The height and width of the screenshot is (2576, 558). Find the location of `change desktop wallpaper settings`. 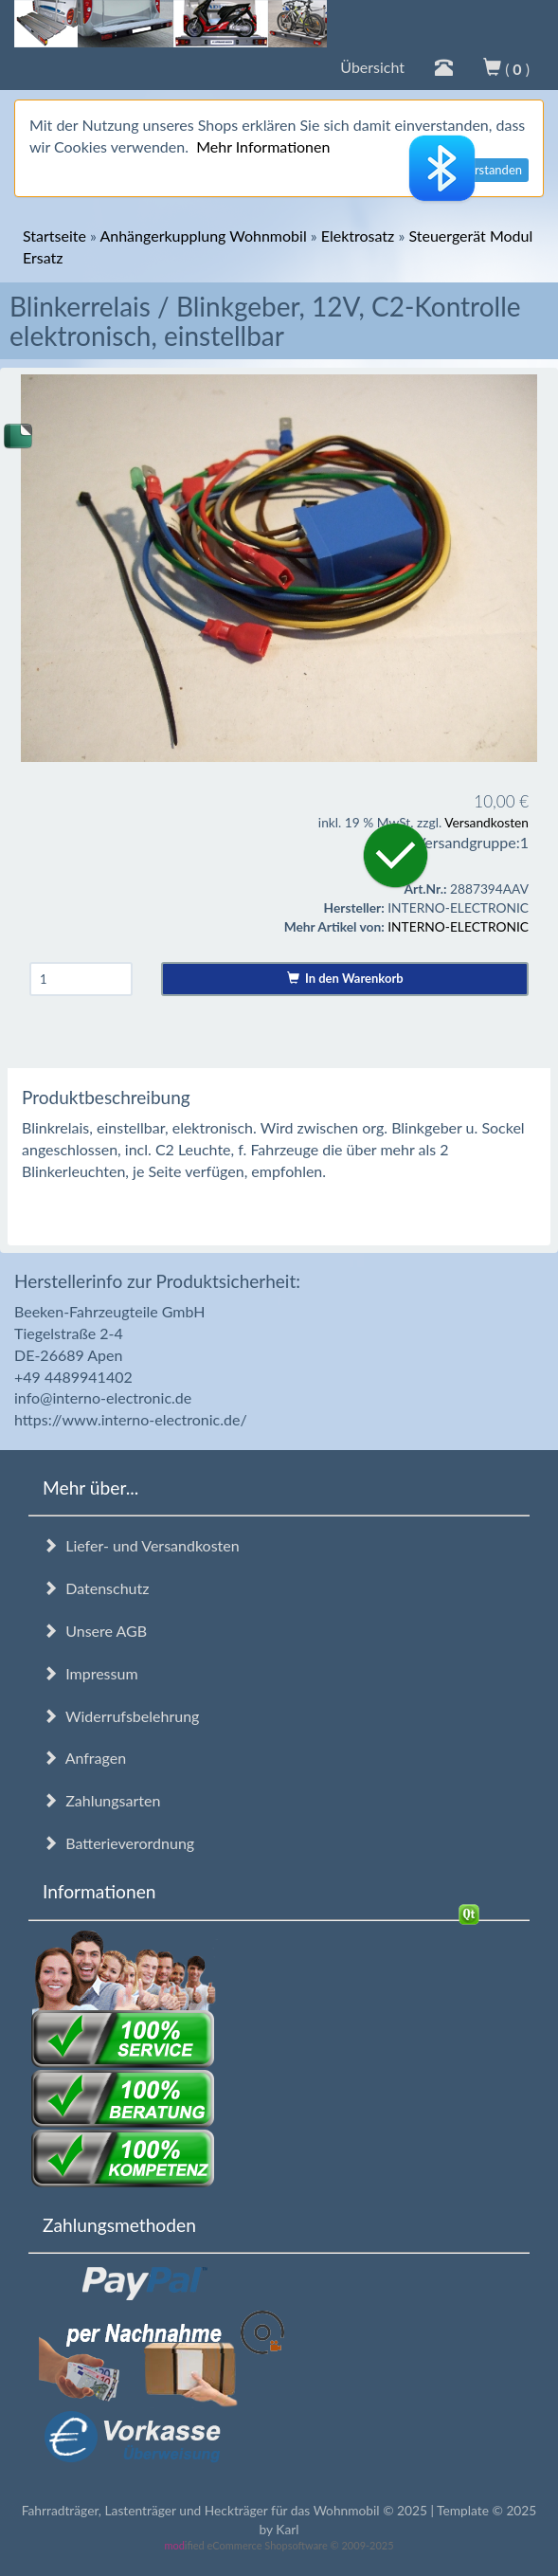

change desktop wallpaper settings is located at coordinates (18, 435).